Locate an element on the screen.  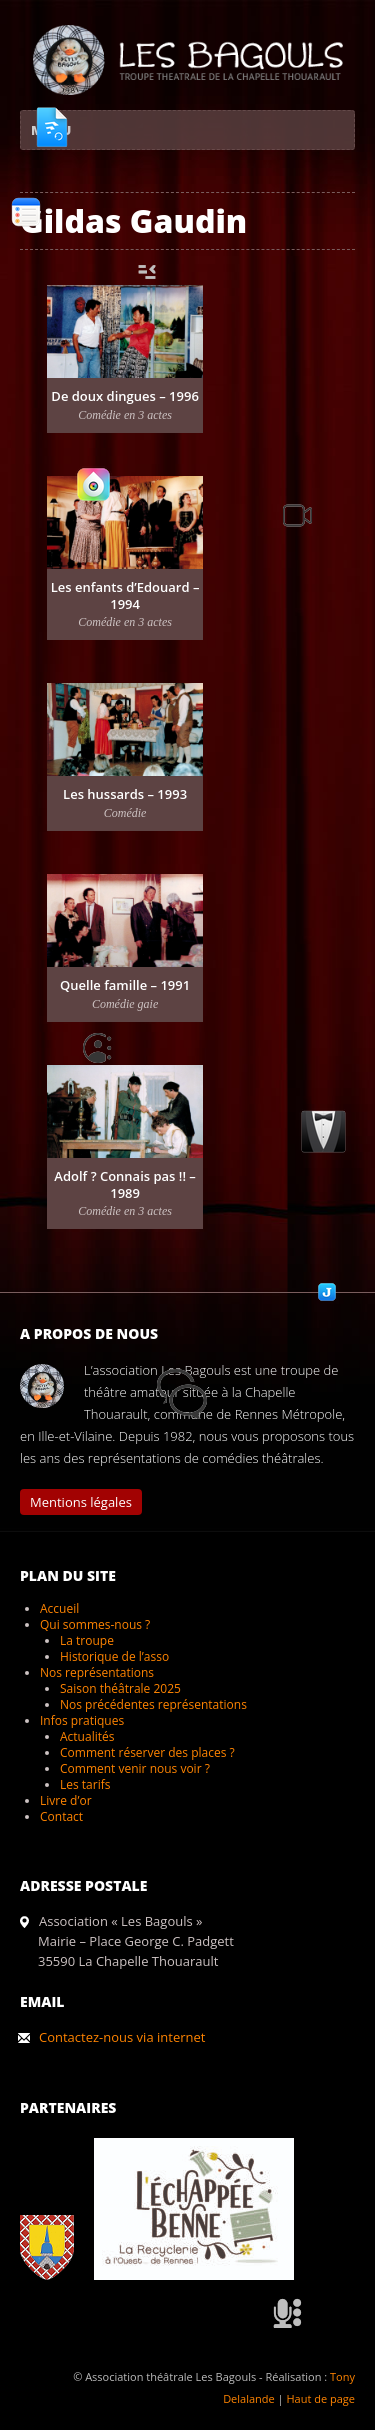
open the basket notes or list-taking app is located at coordinates (26, 212).